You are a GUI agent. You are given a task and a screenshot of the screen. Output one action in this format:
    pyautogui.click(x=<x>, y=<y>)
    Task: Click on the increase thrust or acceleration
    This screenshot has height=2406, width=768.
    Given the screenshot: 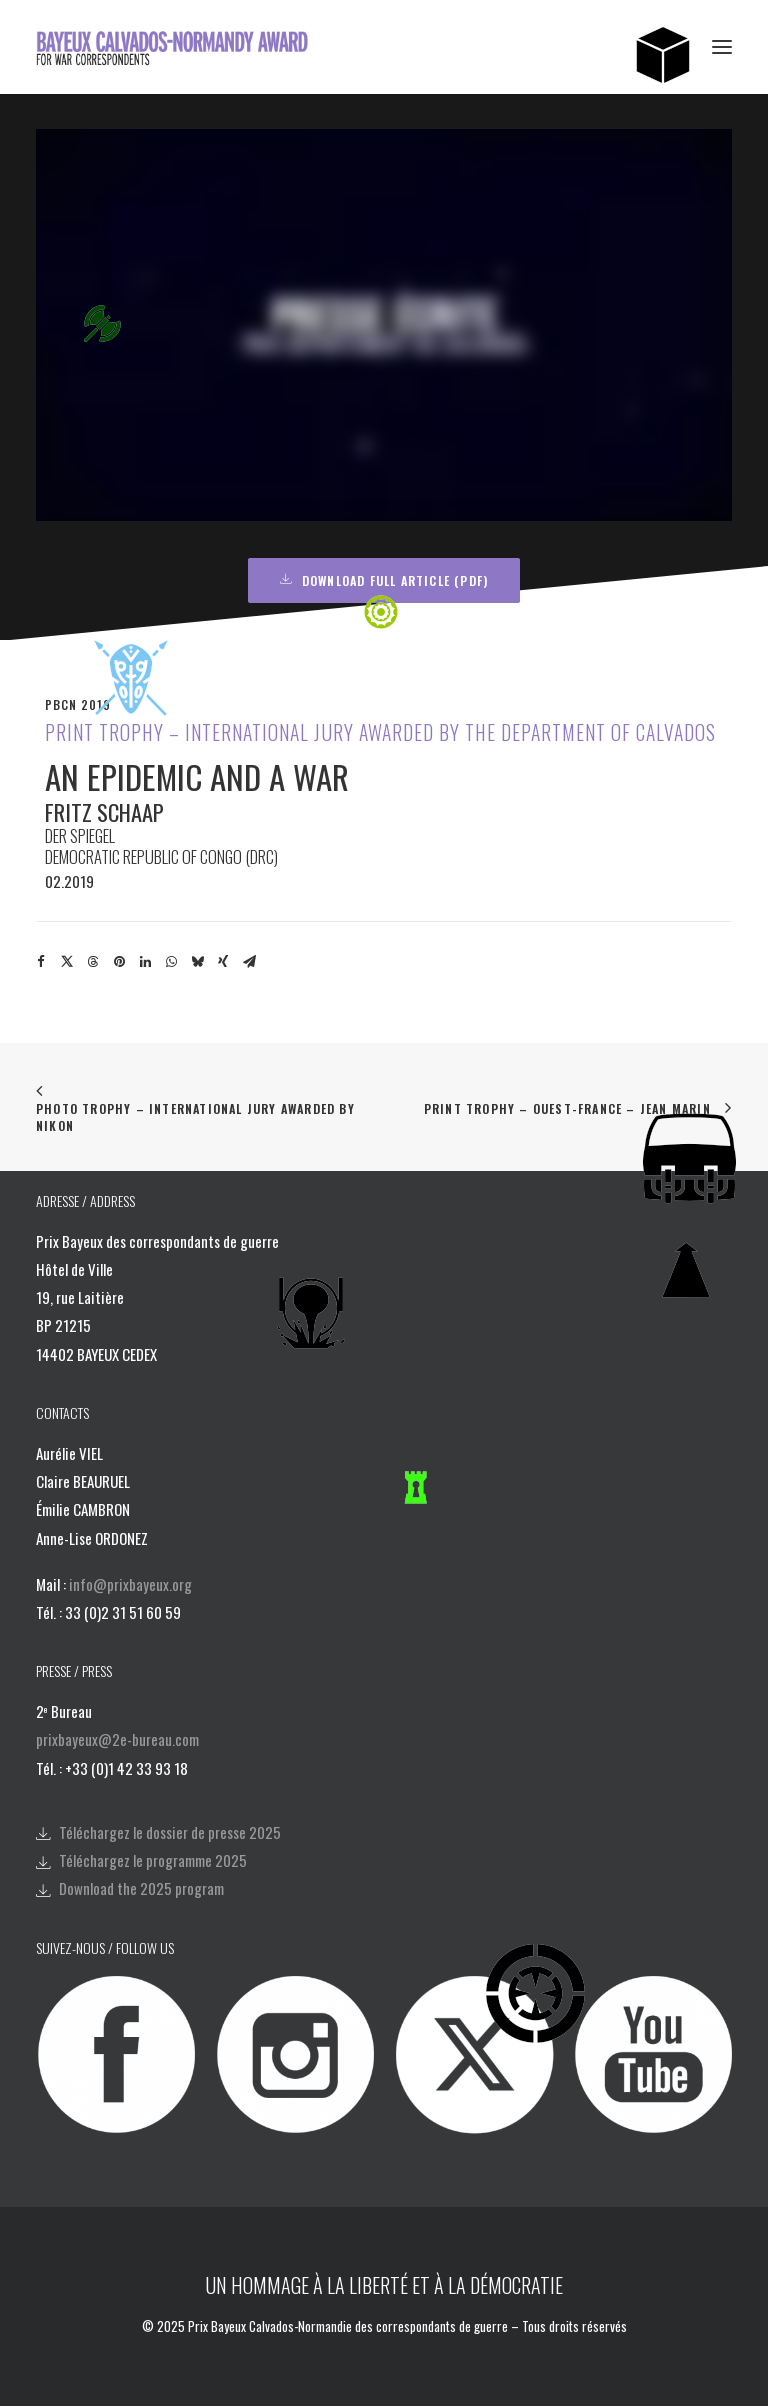 What is the action you would take?
    pyautogui.click(x=686, y=1270)
    